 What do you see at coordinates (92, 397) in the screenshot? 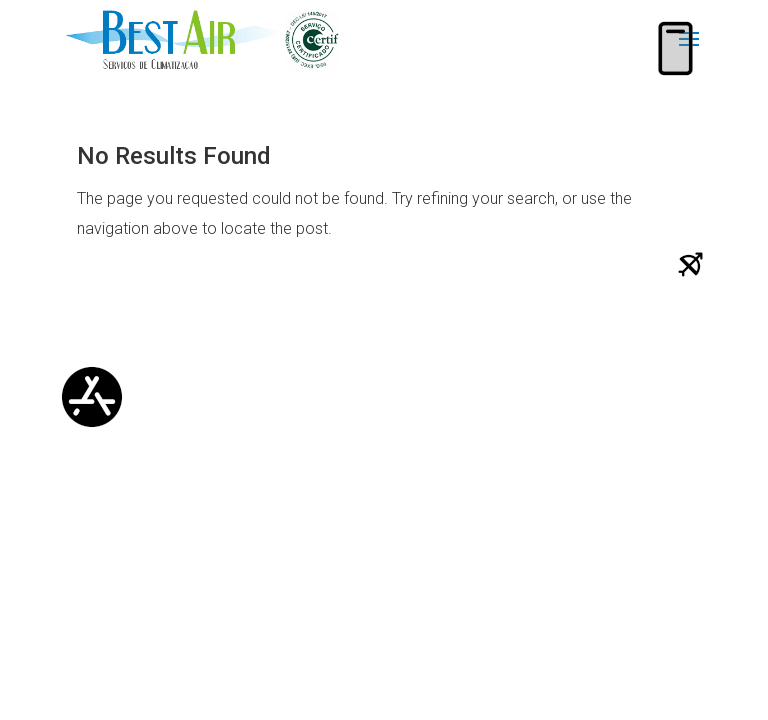
I see `open the app store` at bounding box center [92, 397].